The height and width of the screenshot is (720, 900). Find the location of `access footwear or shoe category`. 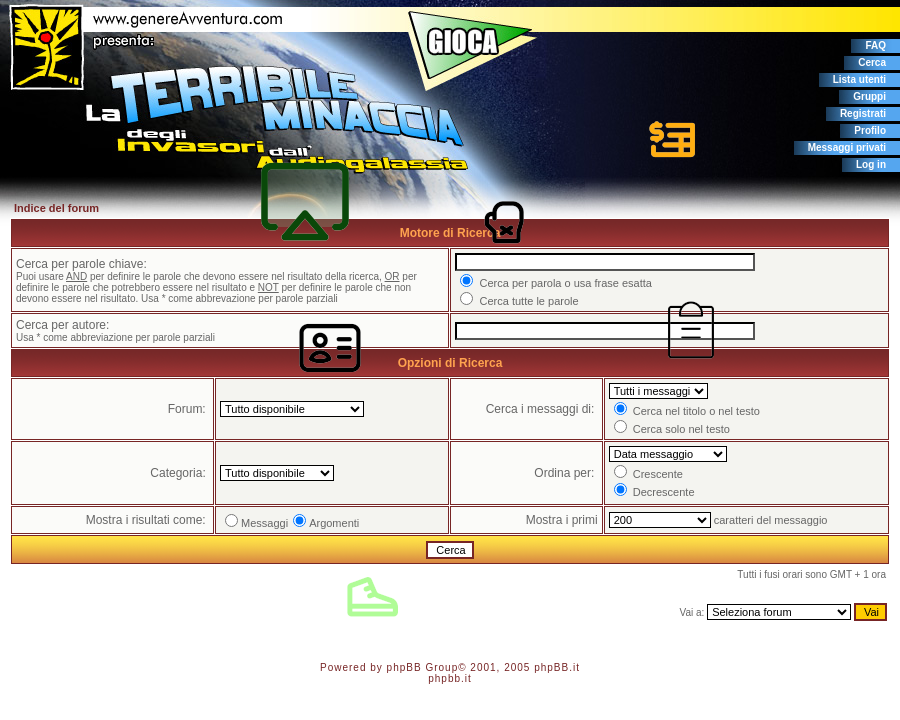

access footwear or shoe category is located at coordinates (370, 598).